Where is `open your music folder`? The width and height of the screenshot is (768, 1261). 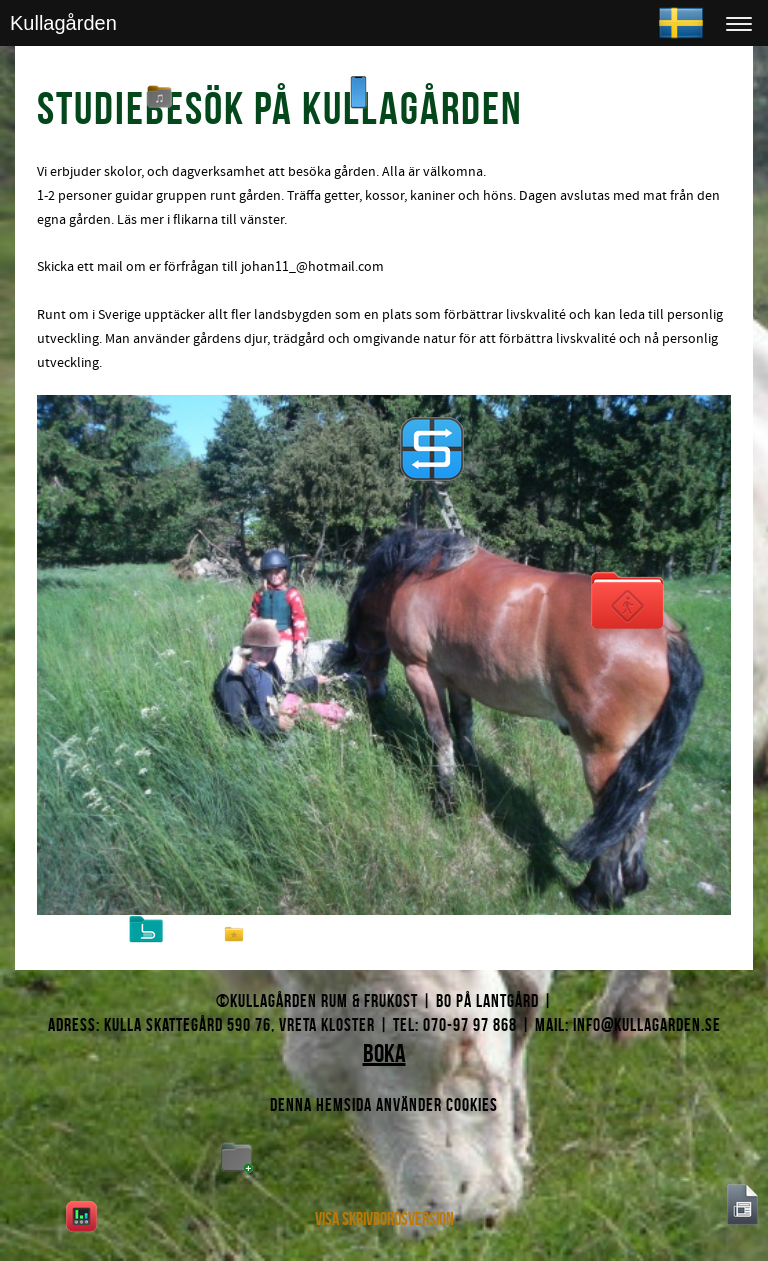
open your music folder is located at coordinates (159, 96).